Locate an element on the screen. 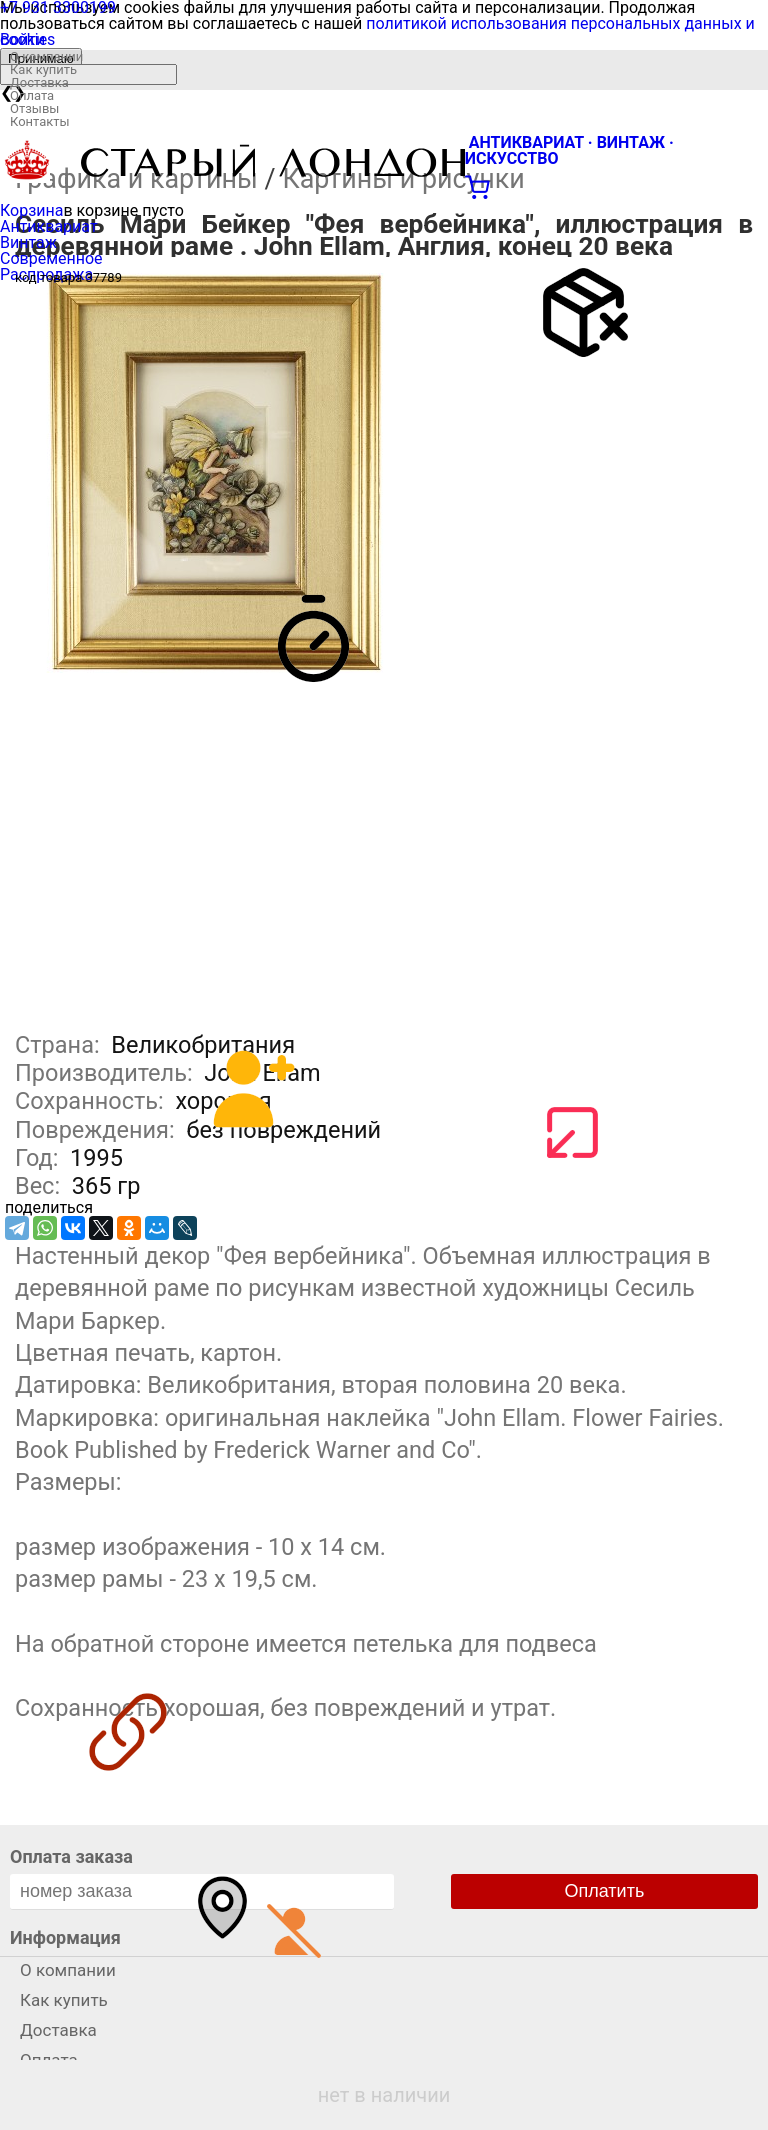 This screenshot has height=2130, width=768. start or set a timer is located at coordinates (313, 638).